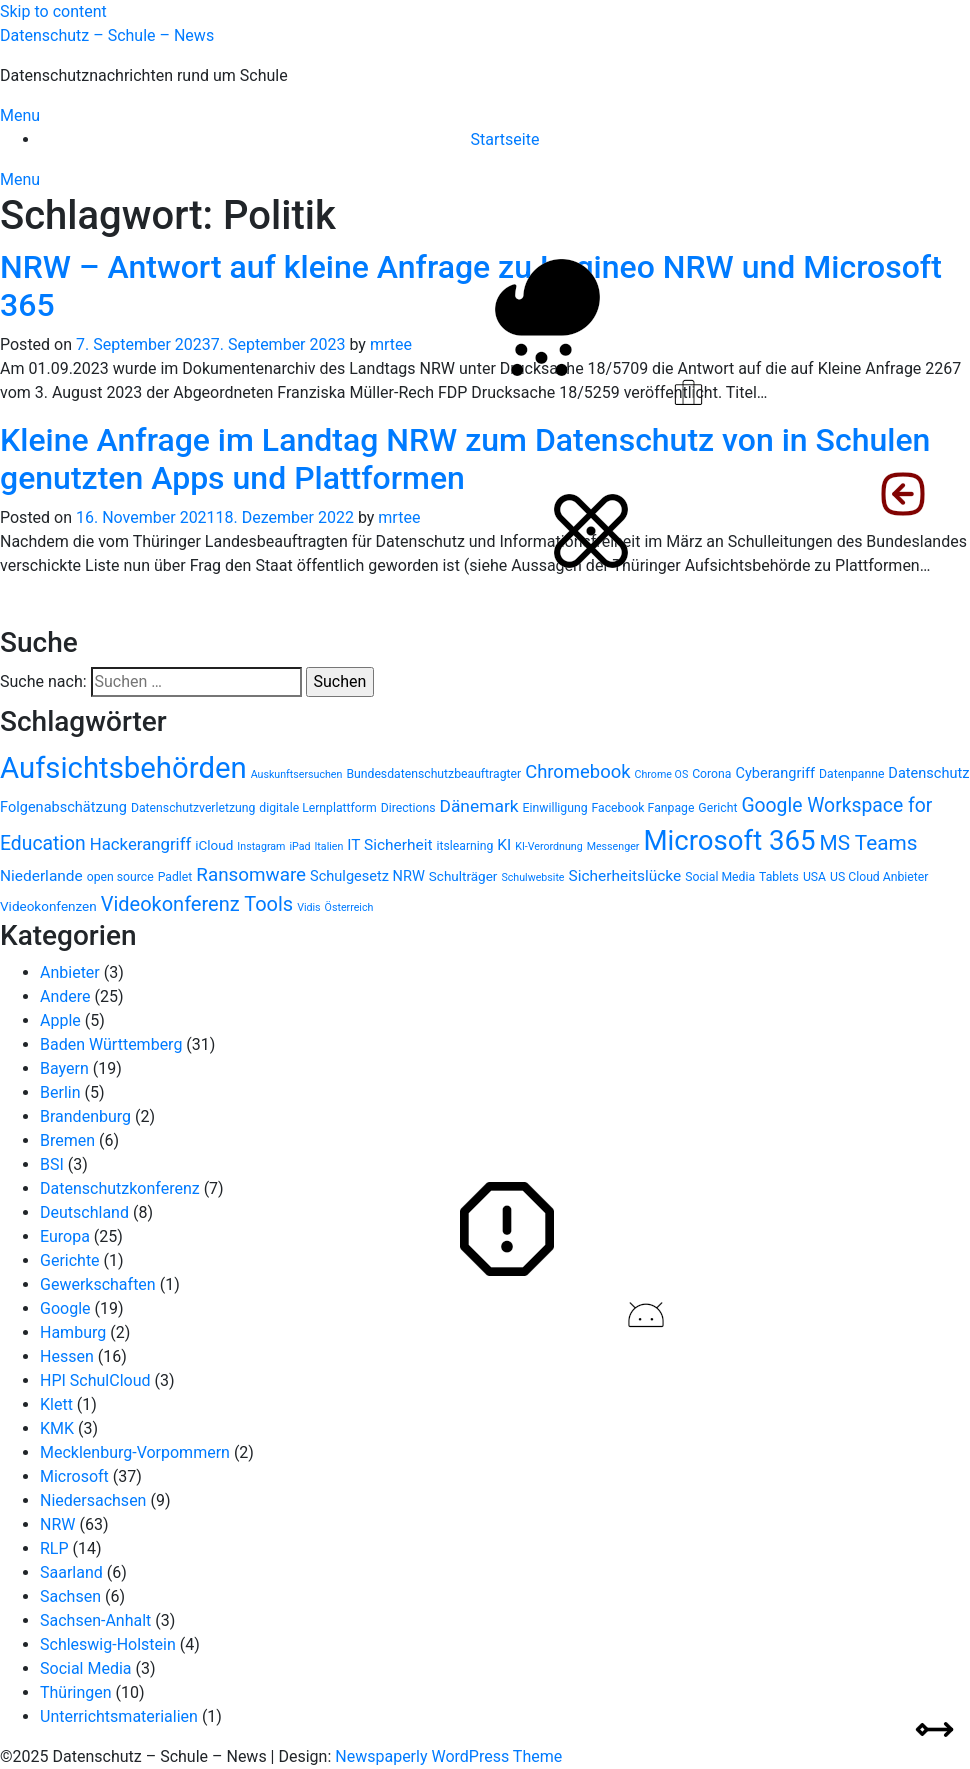 The width and height of the screenshot is (970, 1769). I want to click on android operating system logo, so click(646, 1316).